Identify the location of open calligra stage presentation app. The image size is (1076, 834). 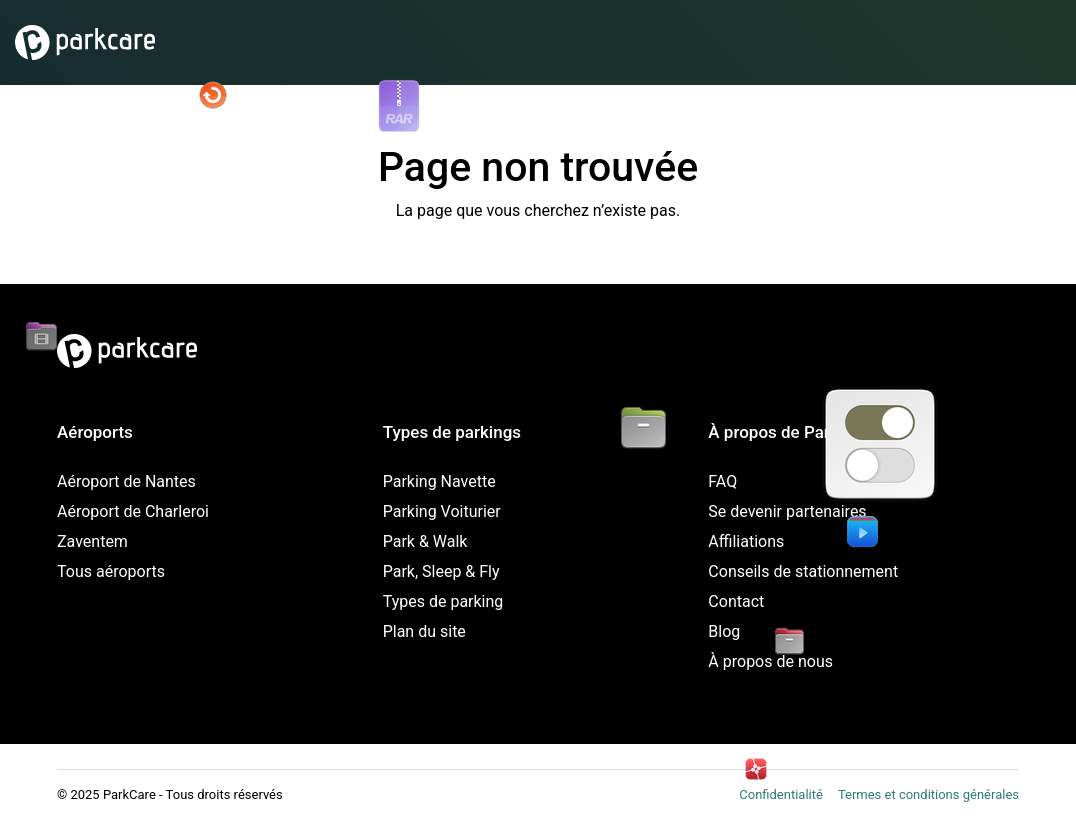
(862, 531).